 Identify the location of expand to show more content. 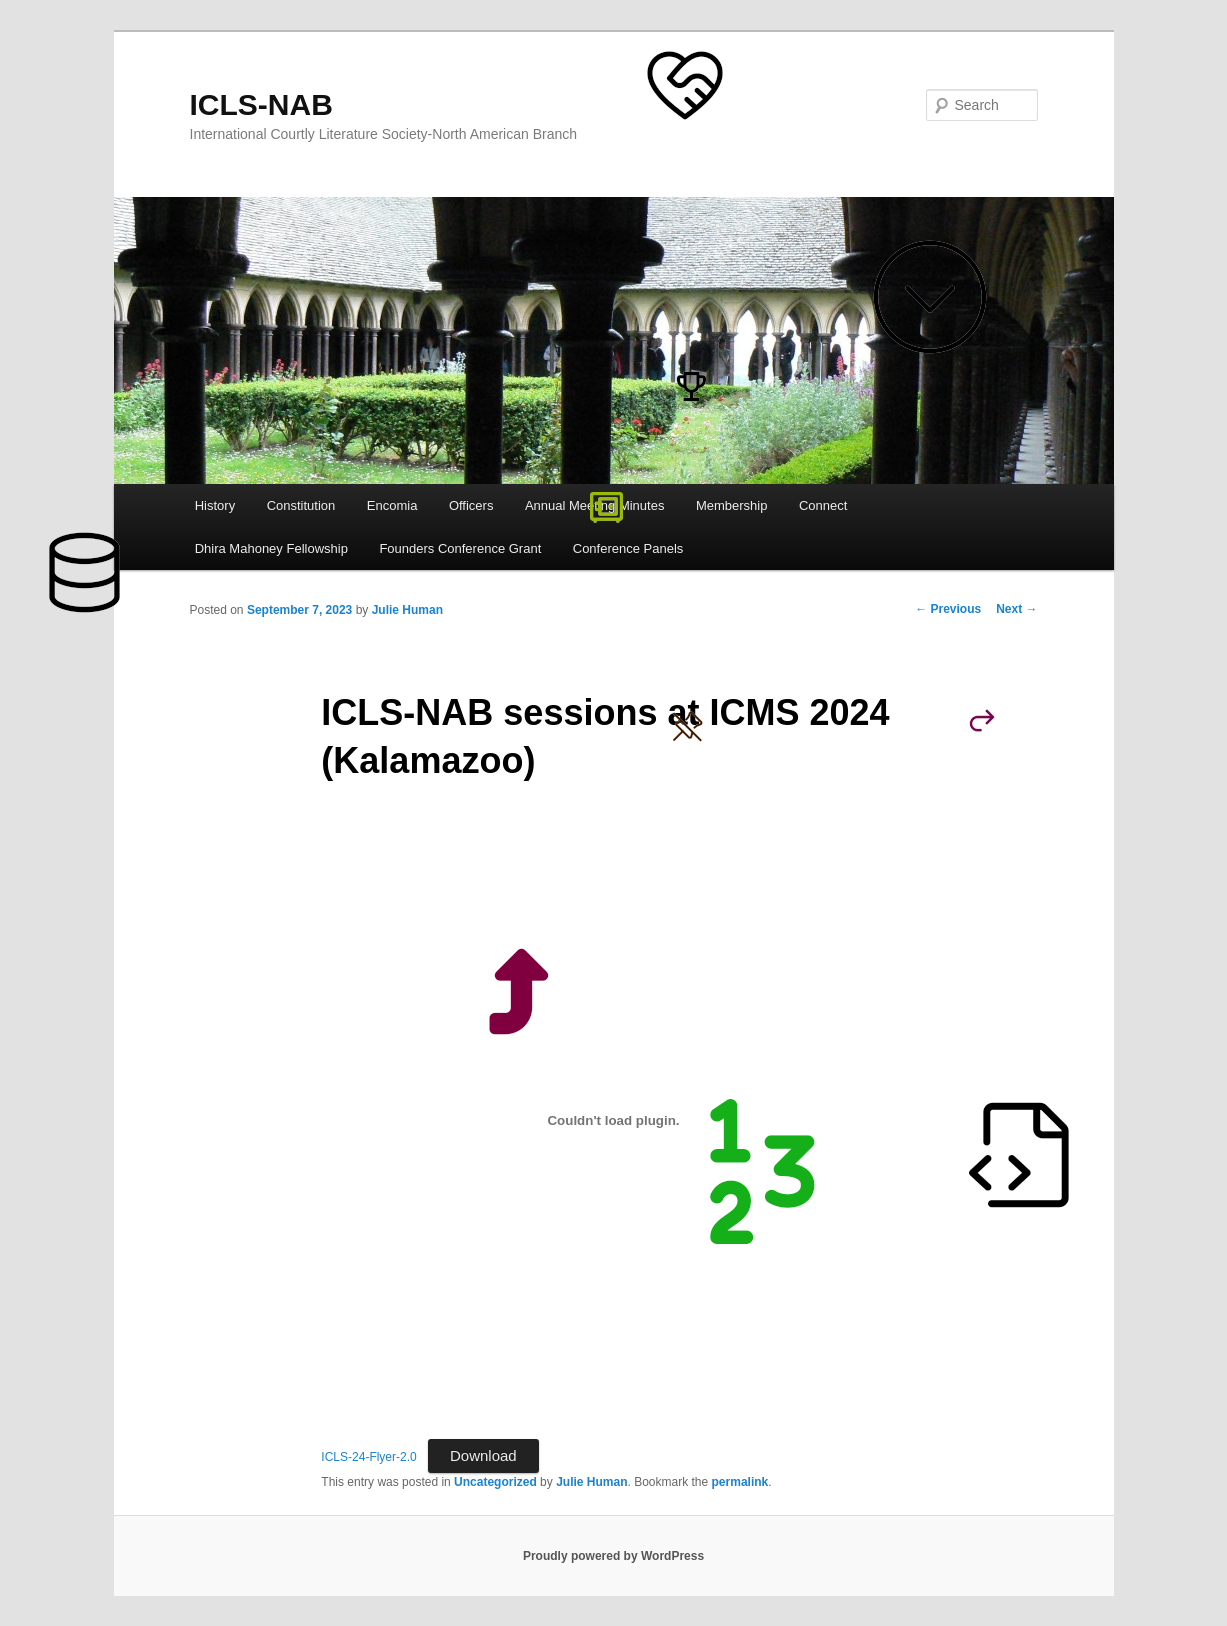
(930, 297).